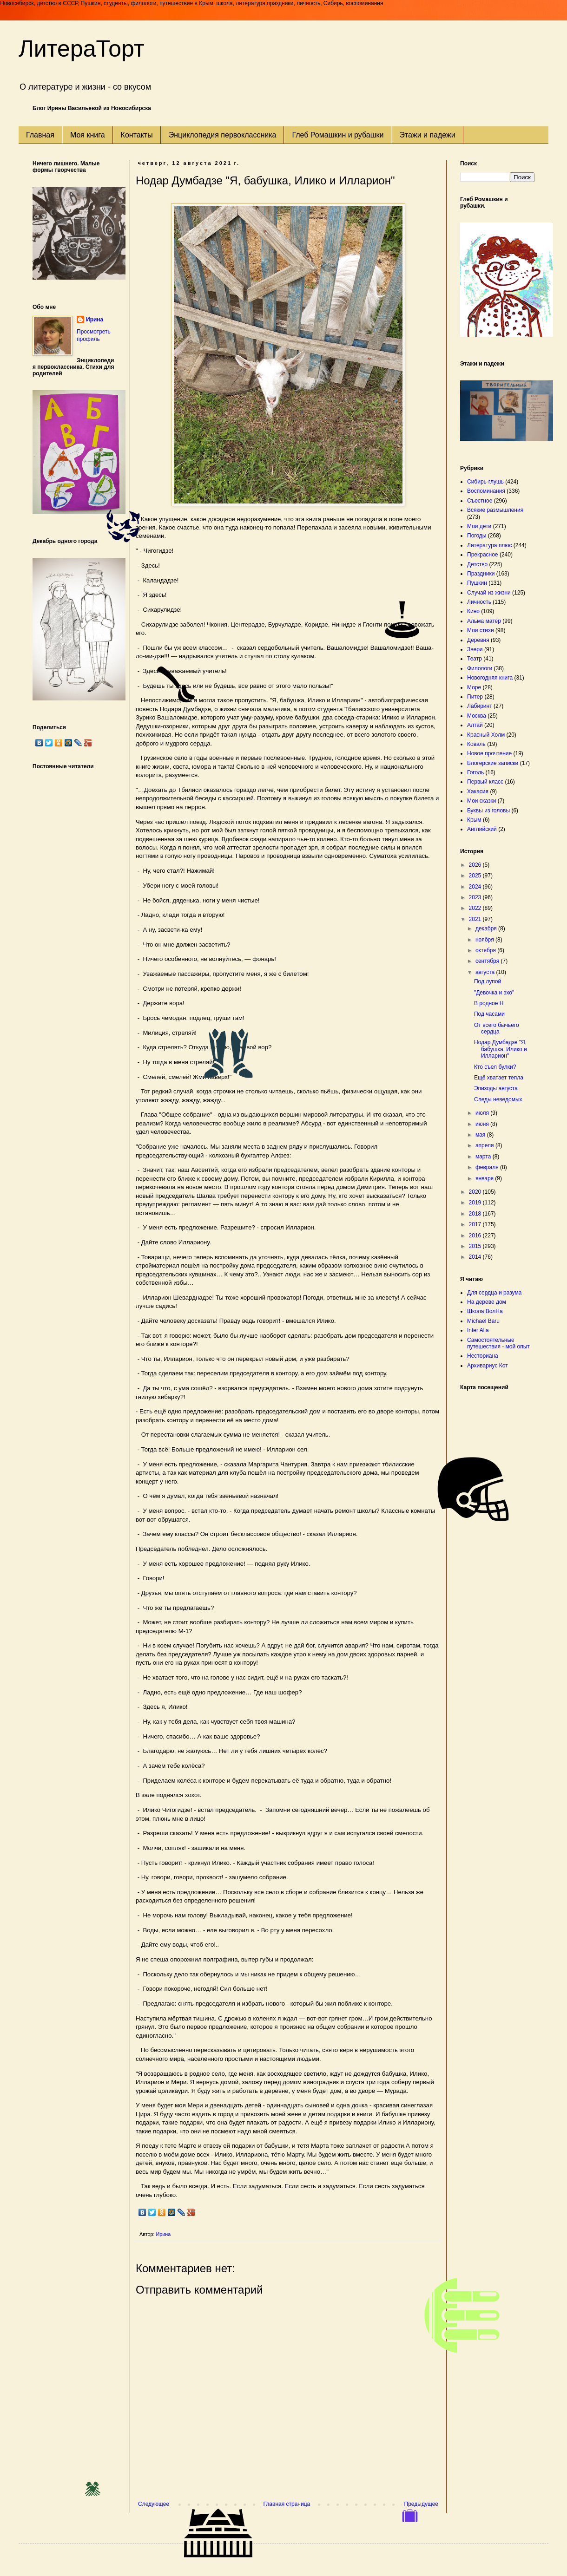 The width and height of the screenshot is (567, 2576). Describe the element at coordinates (123, 526) in the screenshot. I see `nature or environmental category indicator` at that location.